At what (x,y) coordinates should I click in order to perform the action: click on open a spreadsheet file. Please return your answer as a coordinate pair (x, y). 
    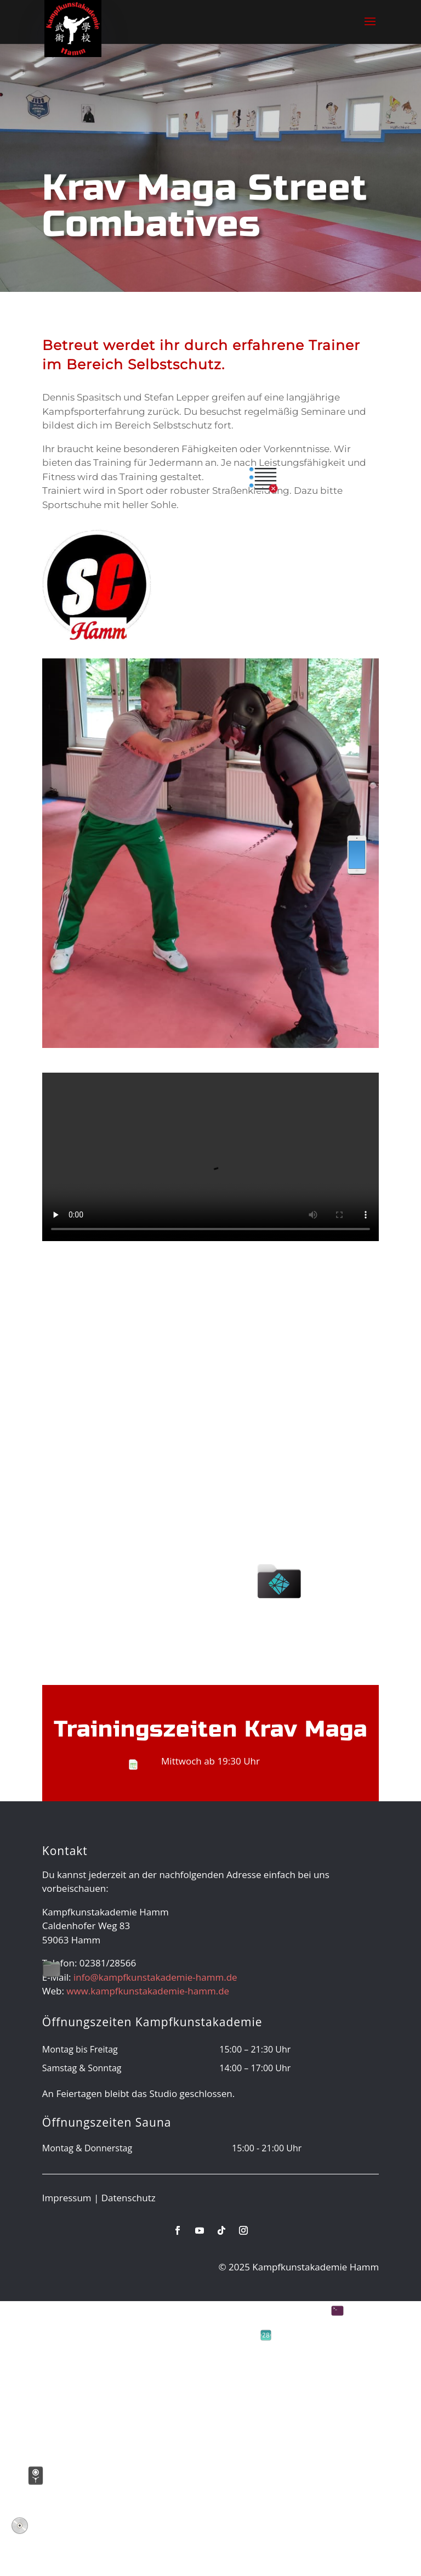
    Looking at the image, I should click on (133, 1765).